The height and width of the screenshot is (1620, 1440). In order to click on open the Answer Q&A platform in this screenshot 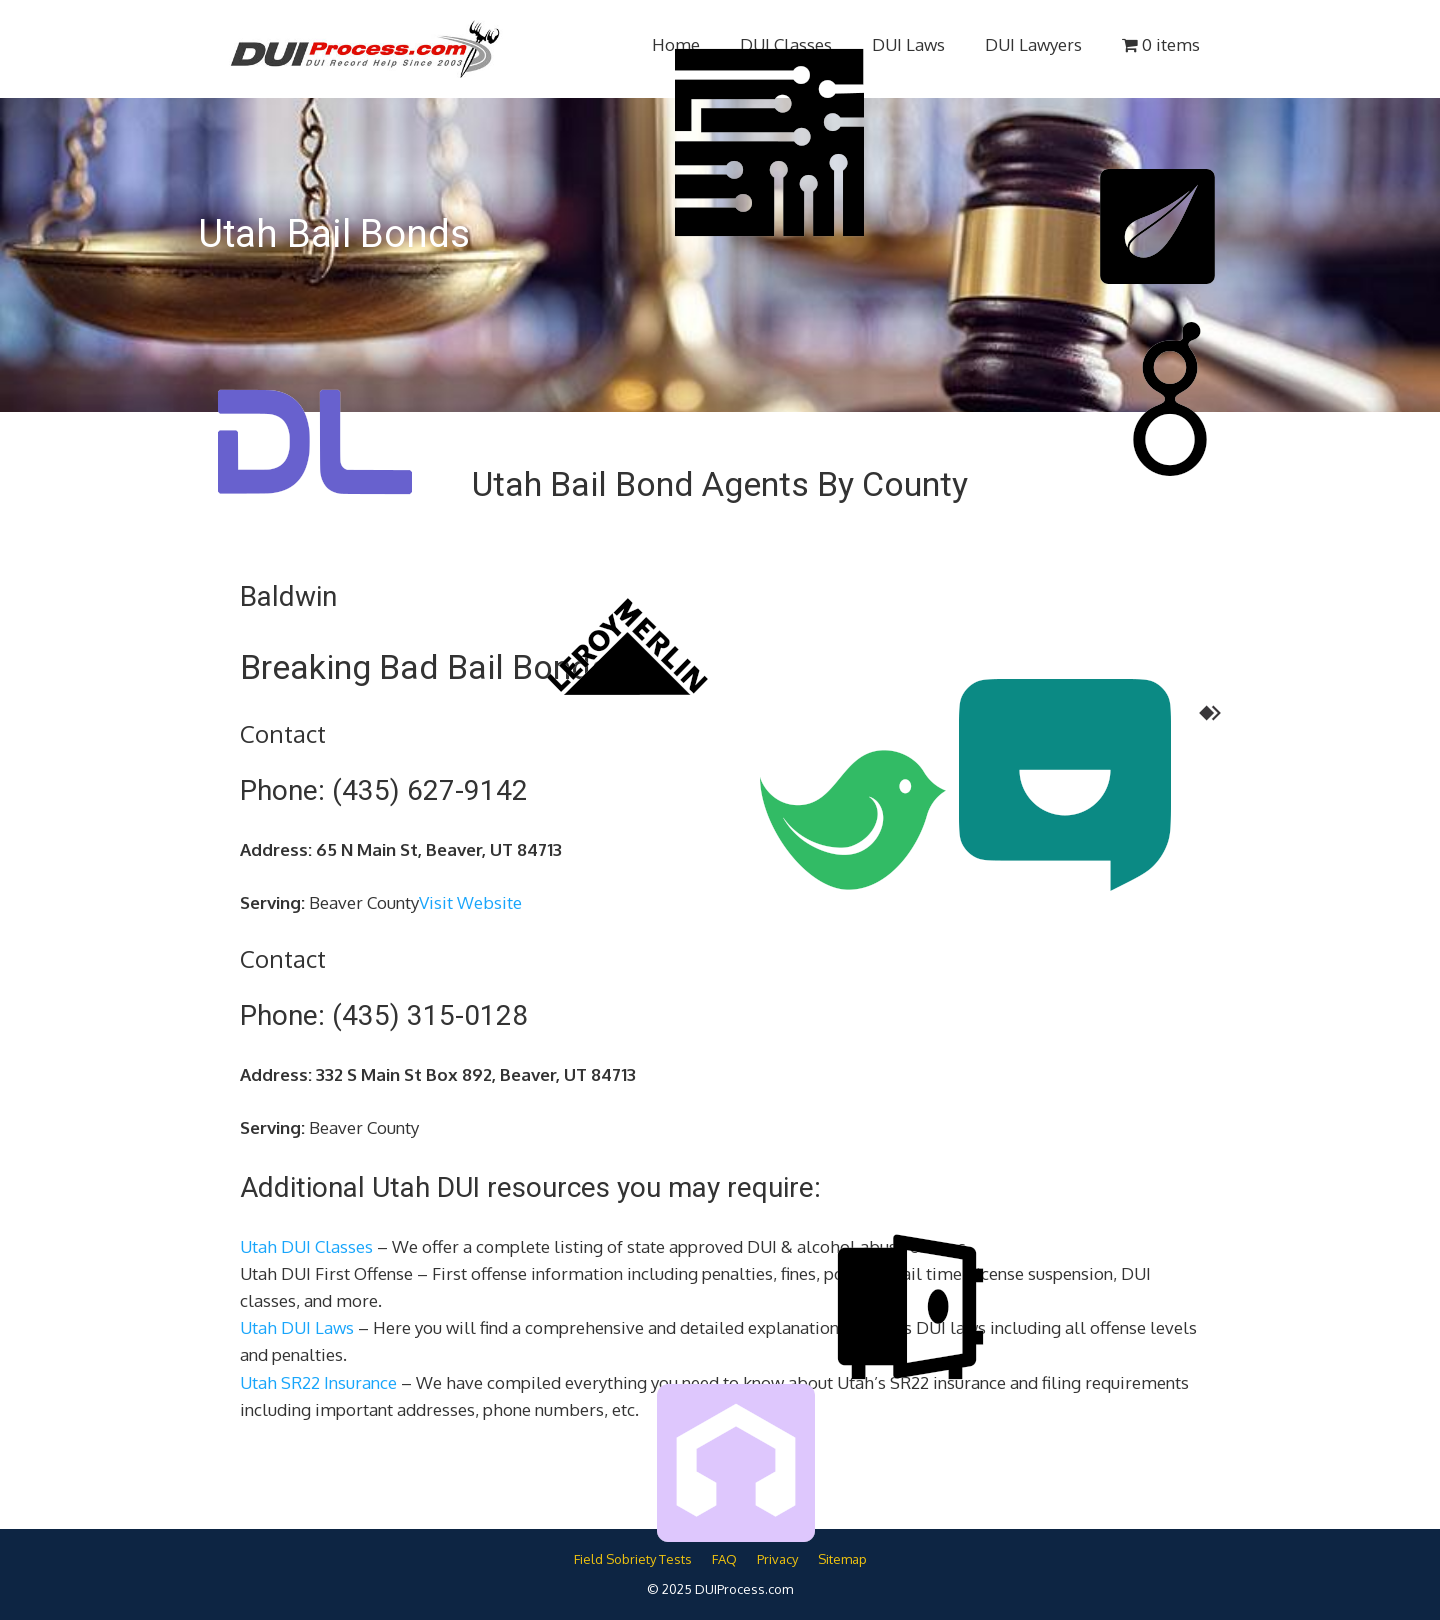, I will do `click(1065, 785)`.